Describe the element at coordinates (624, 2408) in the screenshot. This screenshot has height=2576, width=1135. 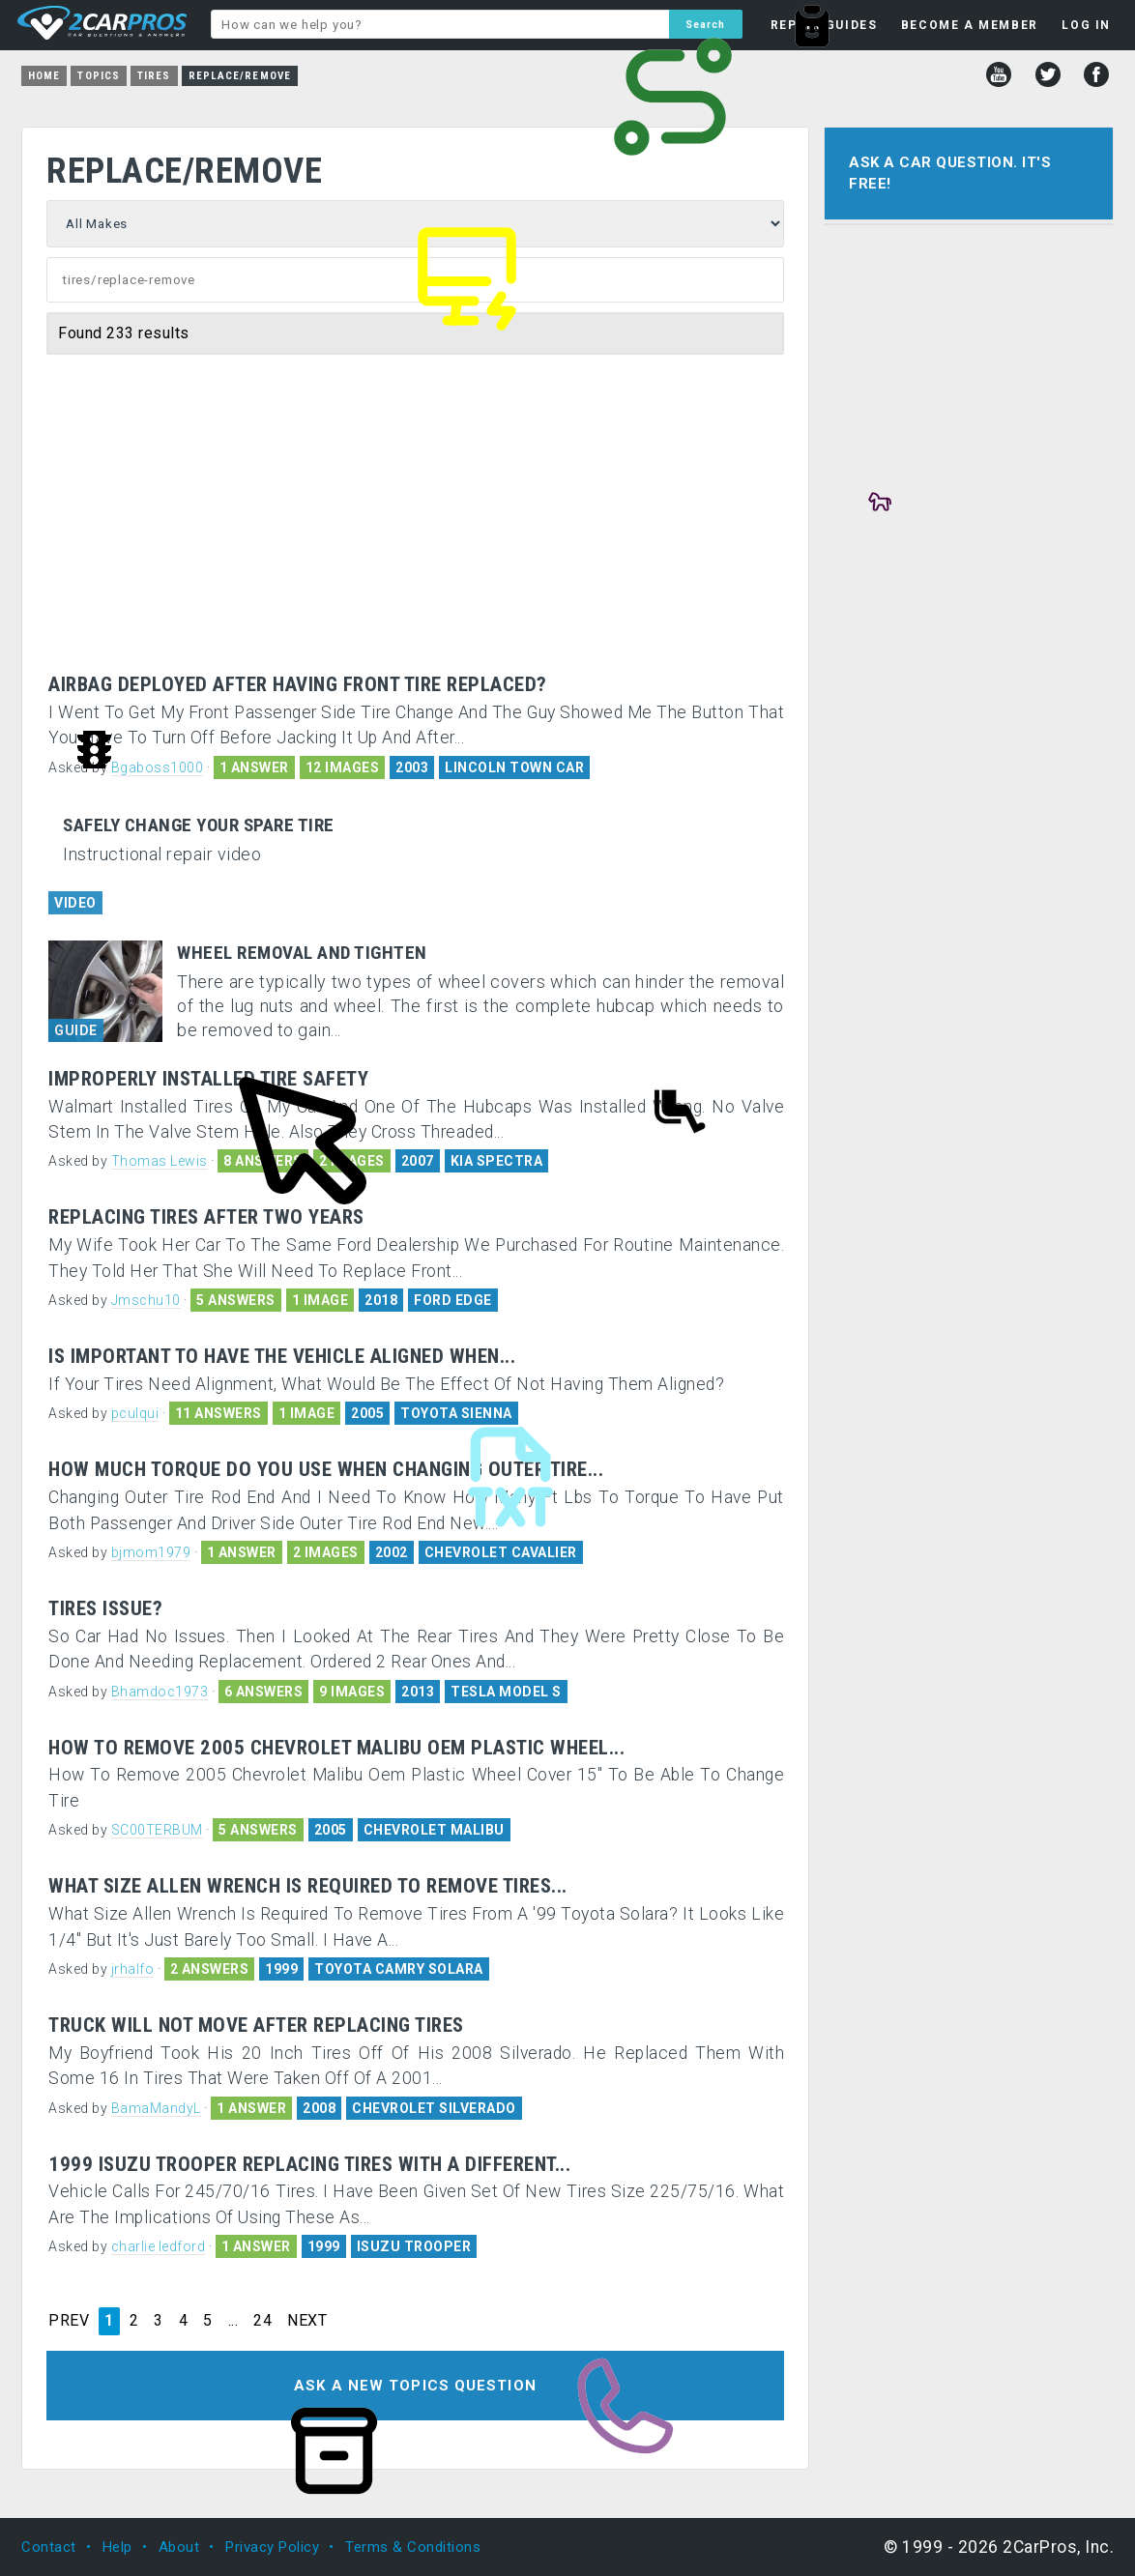
I see `make a phone call` at that location.